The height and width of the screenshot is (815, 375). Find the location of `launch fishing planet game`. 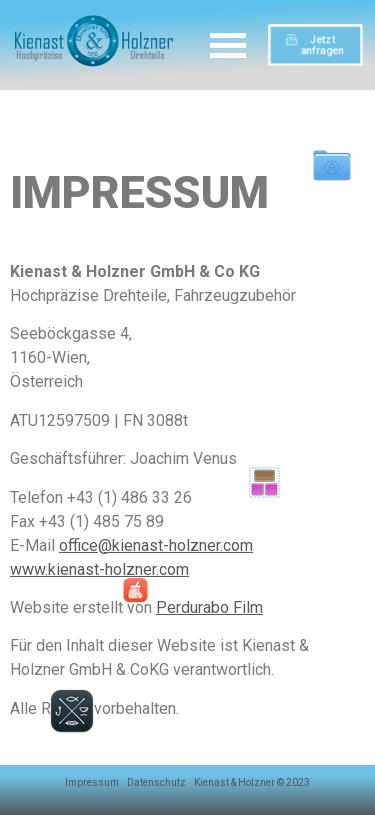

launch fishing planet game is located at coordinates (72, 711).